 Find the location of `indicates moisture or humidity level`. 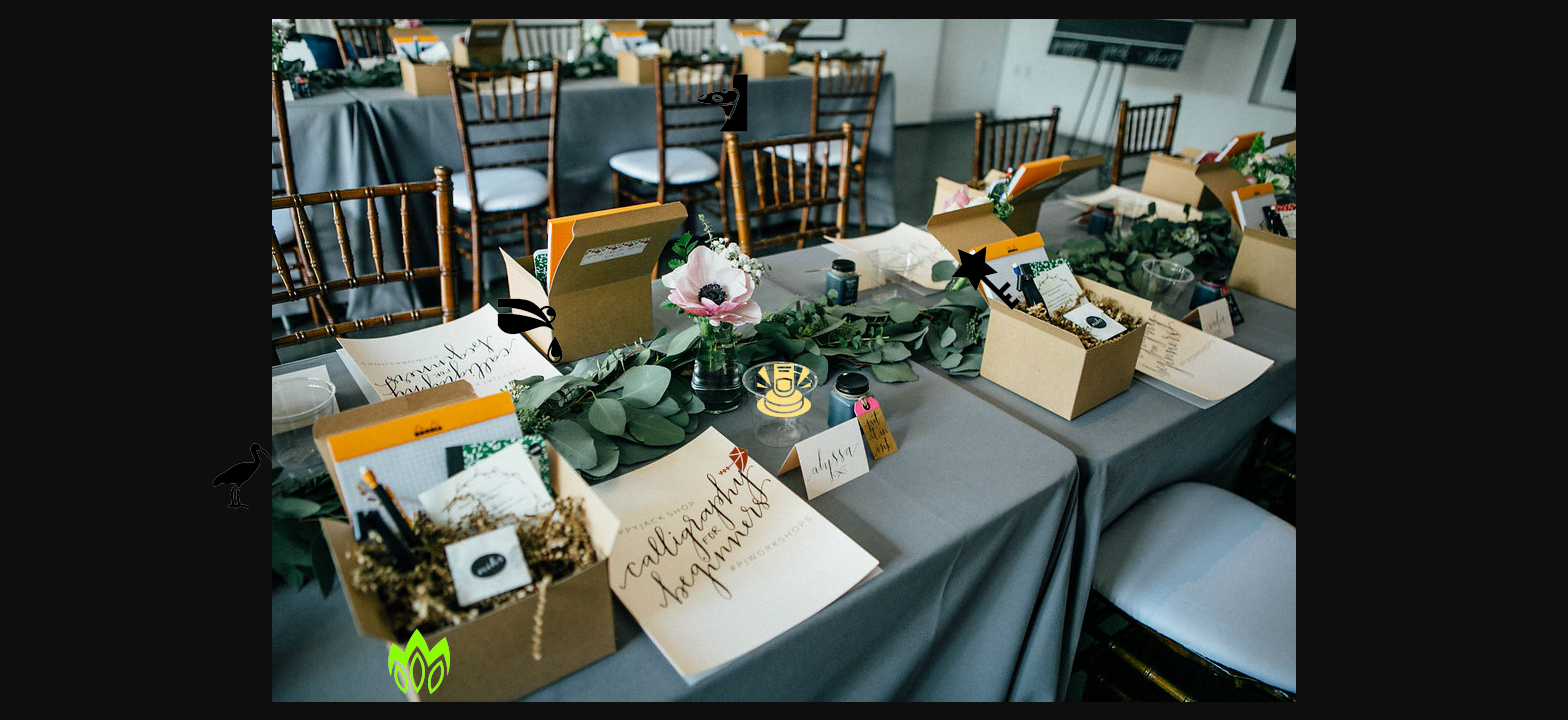

indicates moisture or humidity level is located at coordinates (530, 331).